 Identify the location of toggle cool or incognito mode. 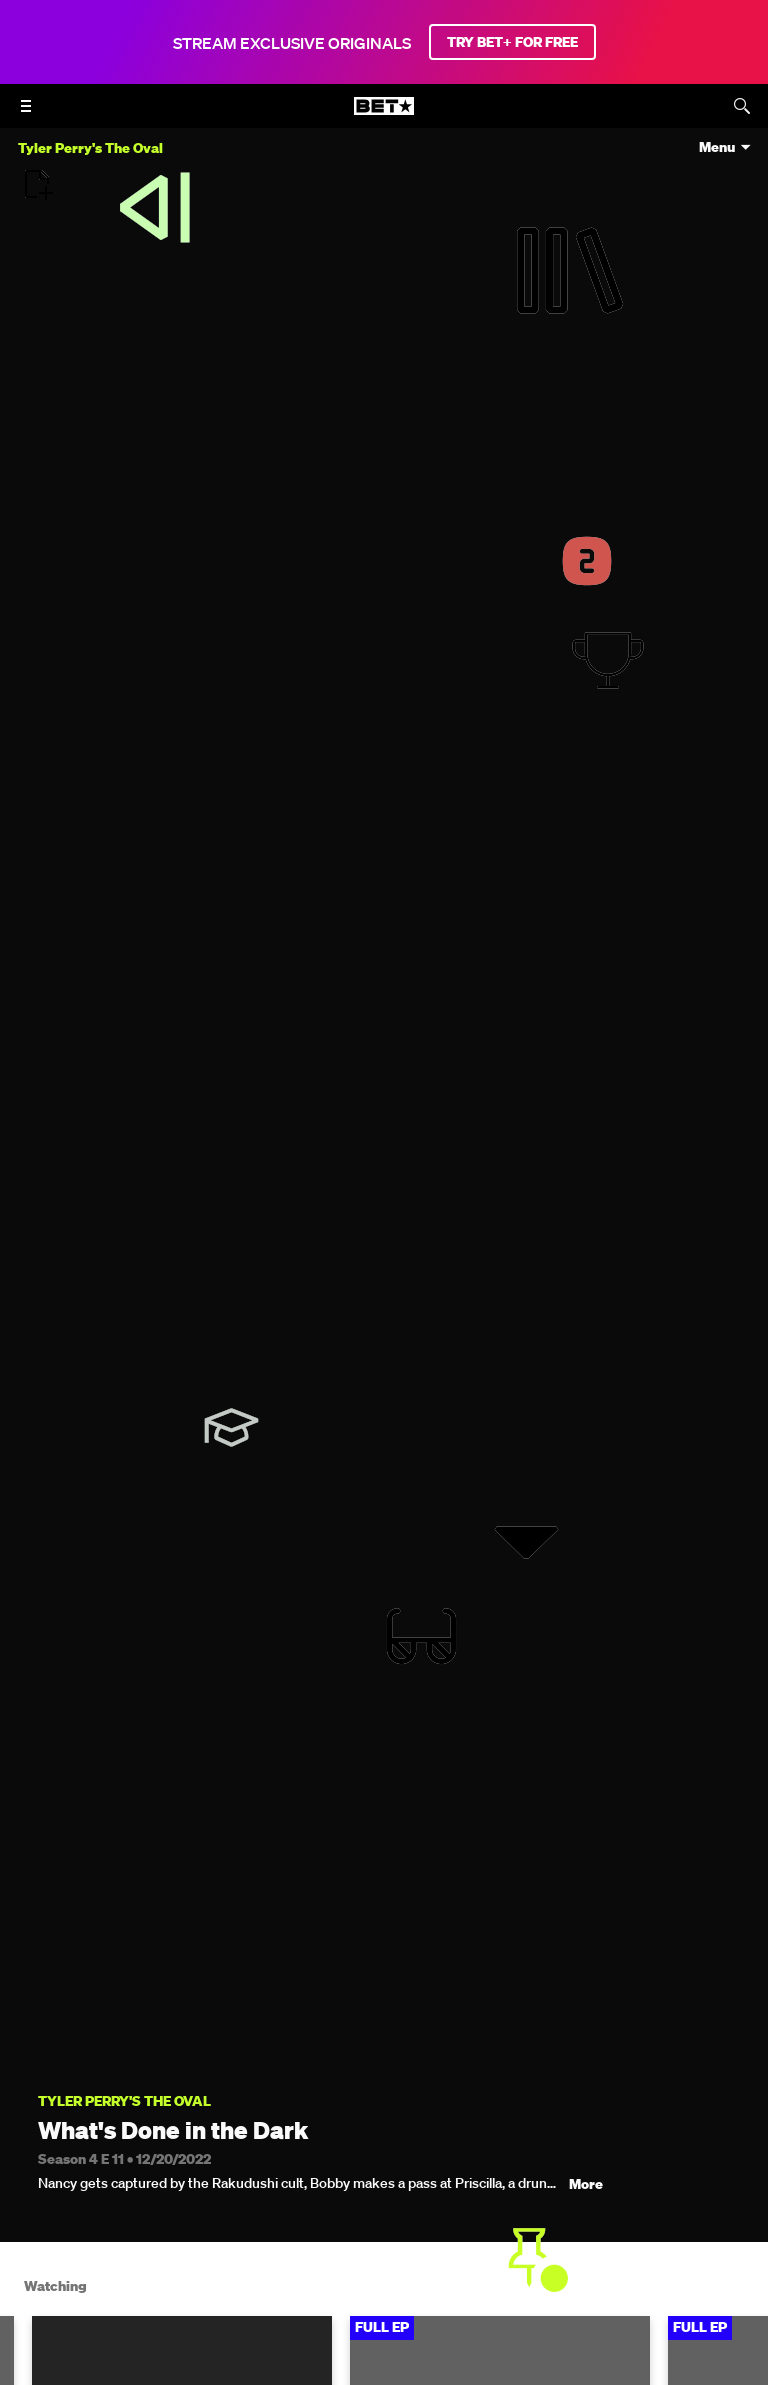
(421, 1637).